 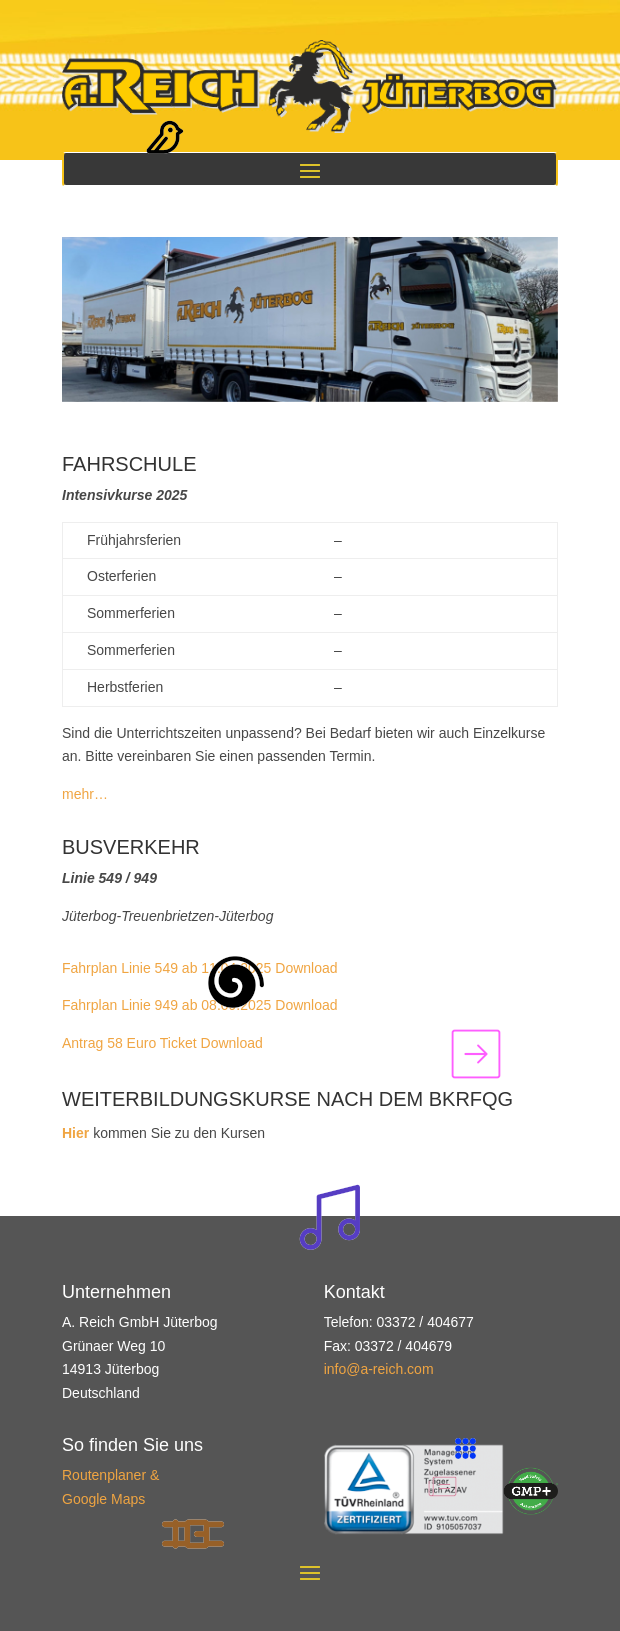 I want to click on navigate to the next item or screen, so click(x=476, y=1054).